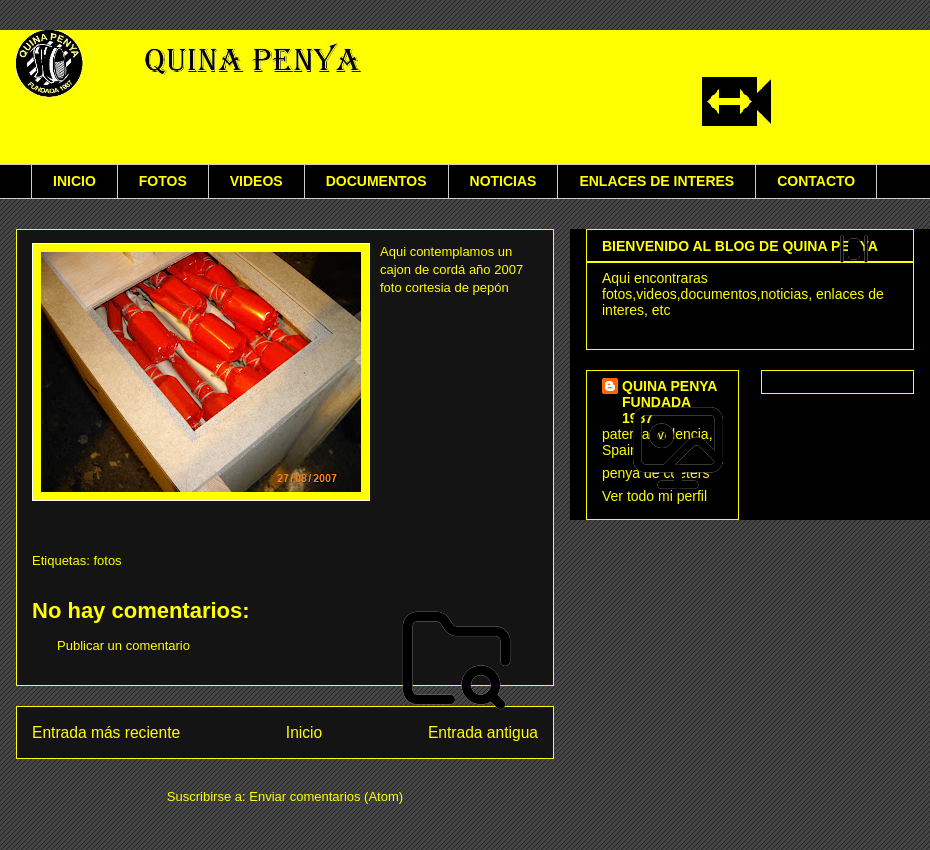 The height and width of the screenshot is (850, 930). I want to click on search within a folder, so click(456, 660).